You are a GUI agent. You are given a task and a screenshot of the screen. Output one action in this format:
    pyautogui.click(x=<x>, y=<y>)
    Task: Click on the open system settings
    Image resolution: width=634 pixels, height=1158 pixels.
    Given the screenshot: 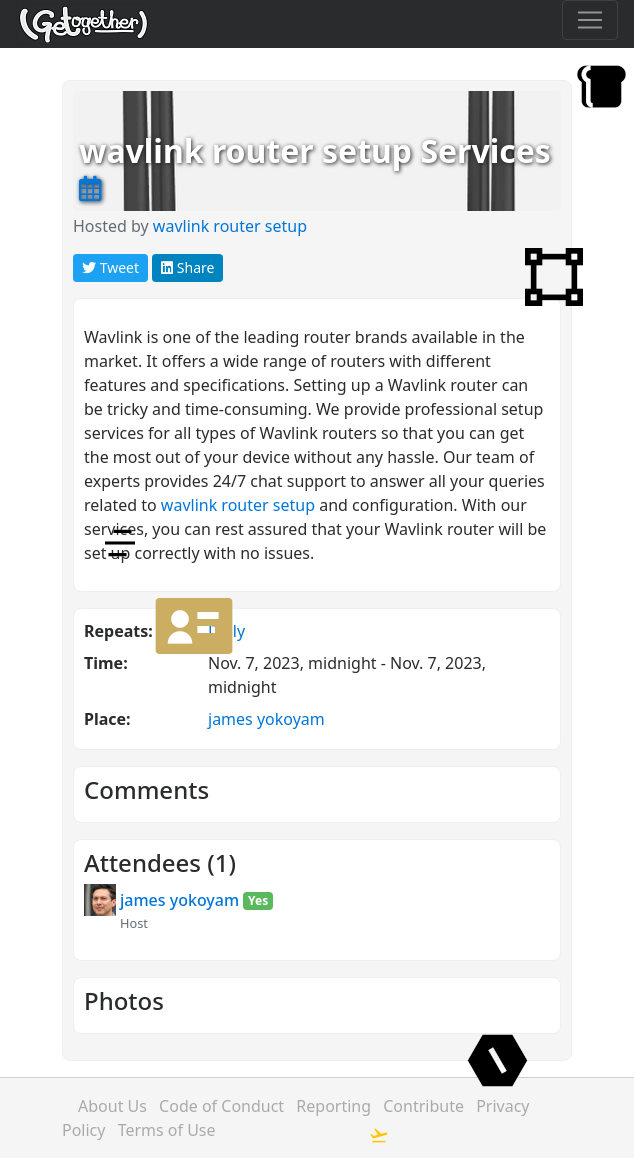 What is the action you would take?
    pyautogui.click(x=497, y=1060)
    